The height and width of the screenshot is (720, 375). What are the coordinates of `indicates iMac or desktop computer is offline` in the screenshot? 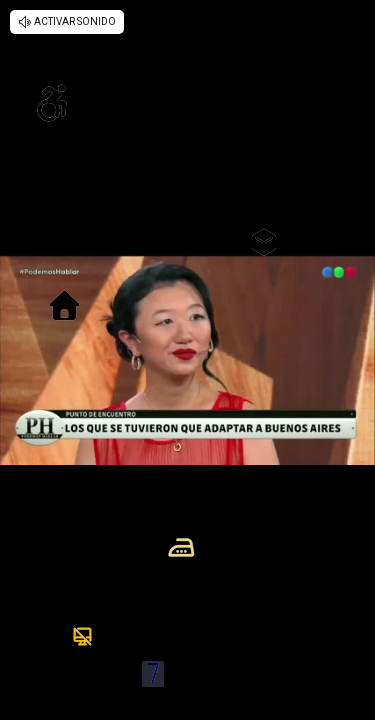 It's located at (82, 636).